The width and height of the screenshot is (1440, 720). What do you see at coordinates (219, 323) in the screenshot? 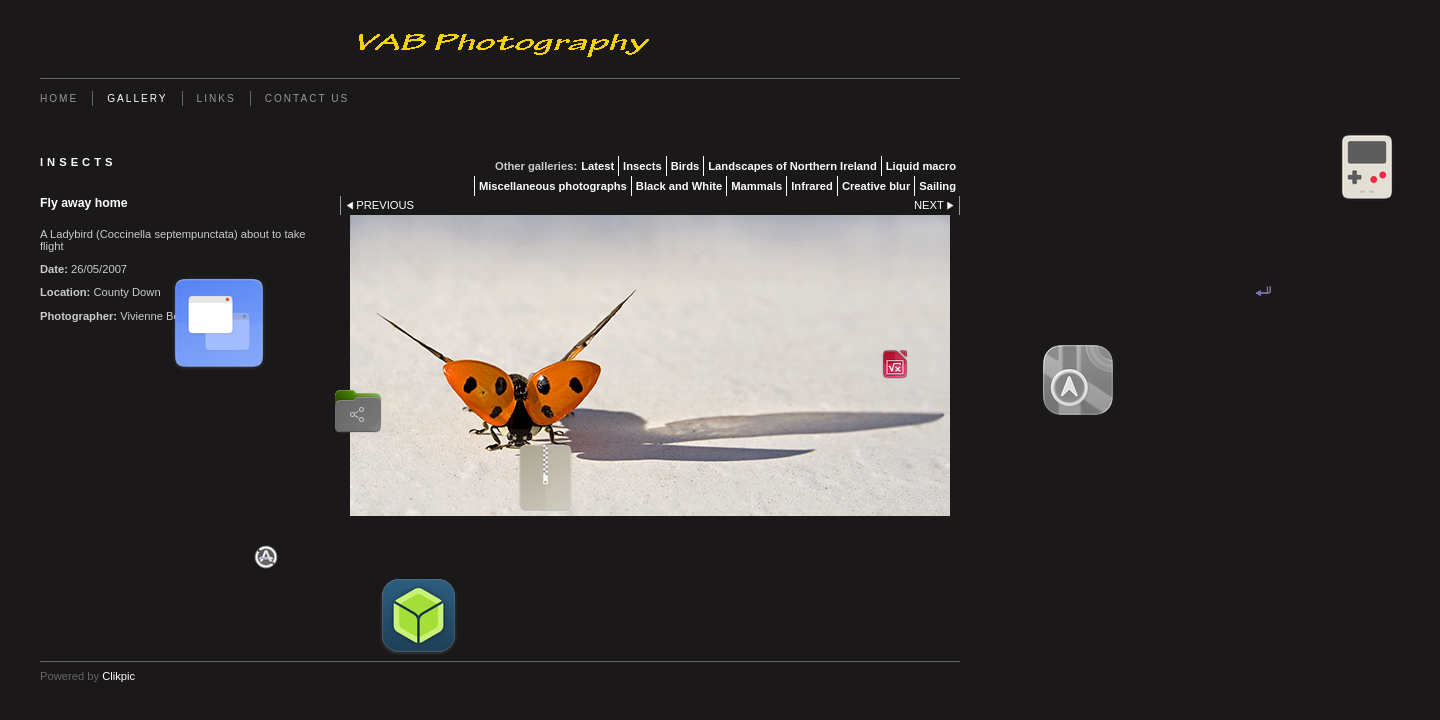
I see `manage startup applications and session settings` at bounding box center [219, 323].